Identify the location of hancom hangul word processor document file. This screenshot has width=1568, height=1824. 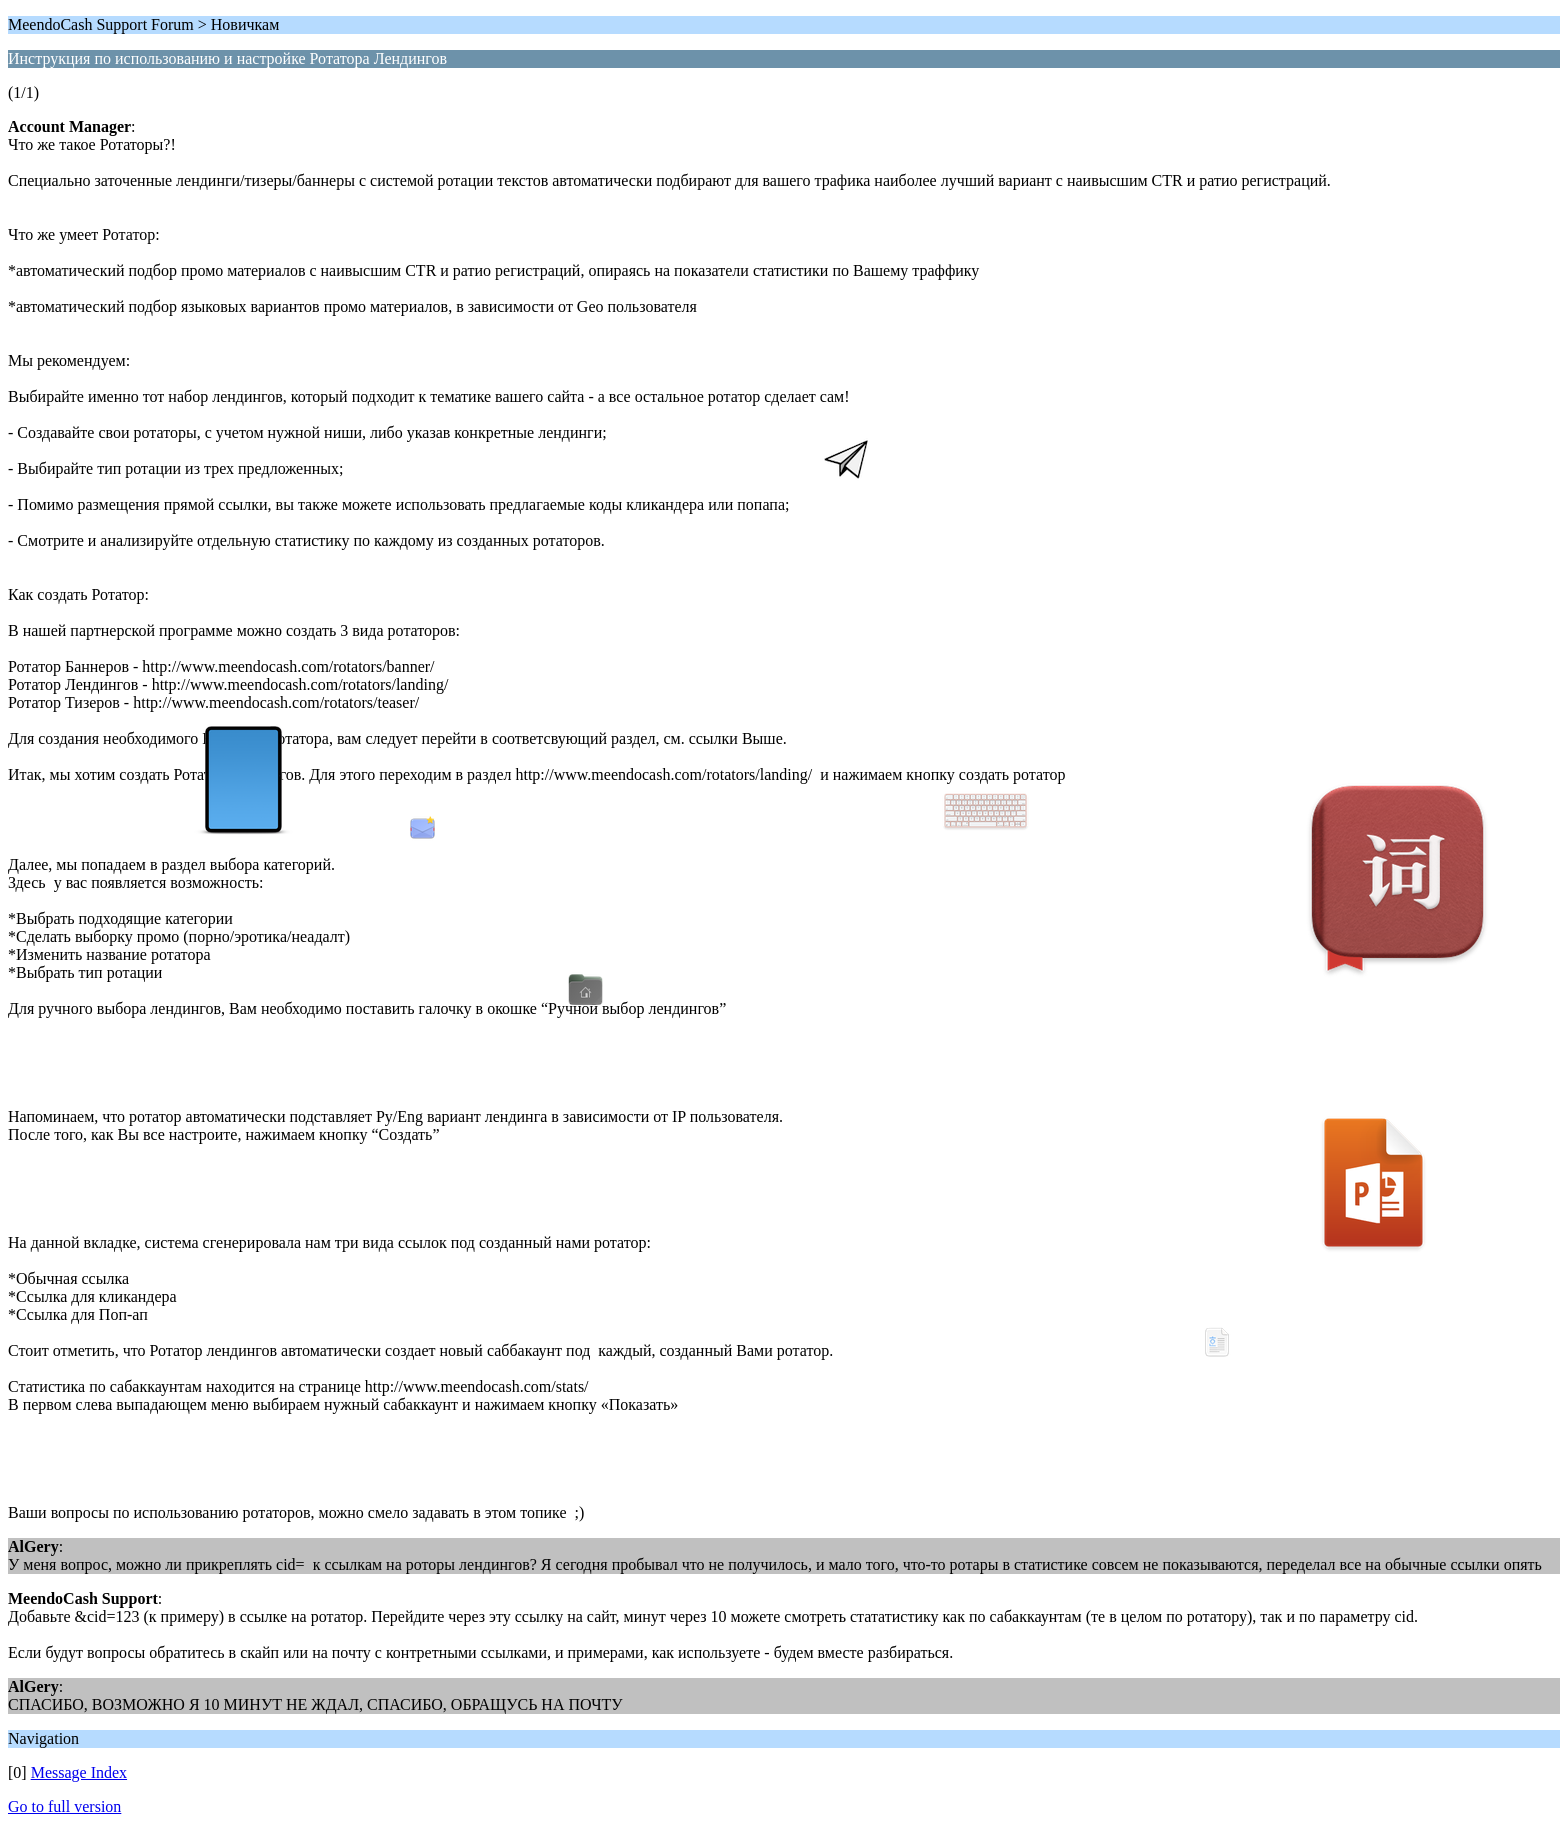
(1217, 1342).